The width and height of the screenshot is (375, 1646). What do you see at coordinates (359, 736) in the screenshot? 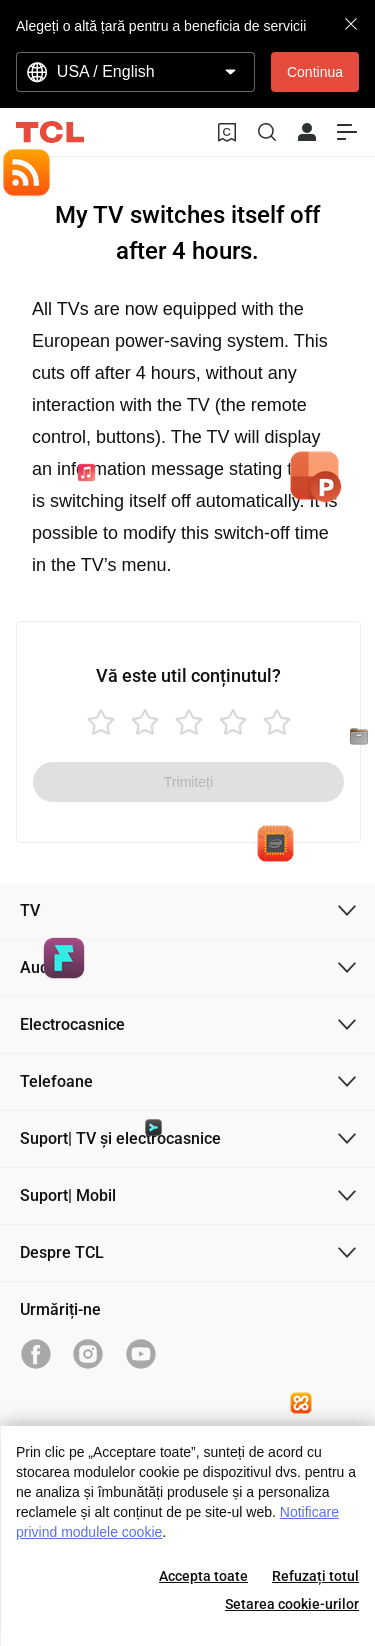
I see `open the file manager application` at bounding box center [359, 736].